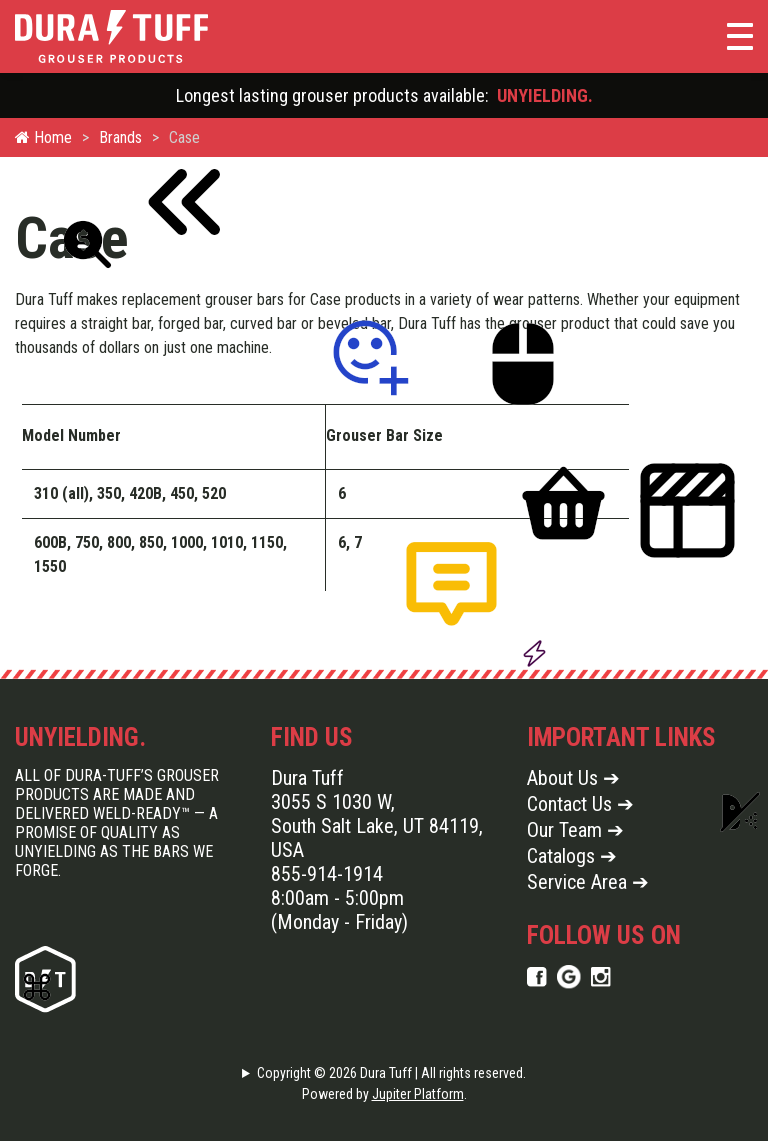 Image resolution: width=768 pixels, height=1141 pixels. Describe the element at coordinates (563, 505) in the screenshot. I see `view your shopping basket` at that location.